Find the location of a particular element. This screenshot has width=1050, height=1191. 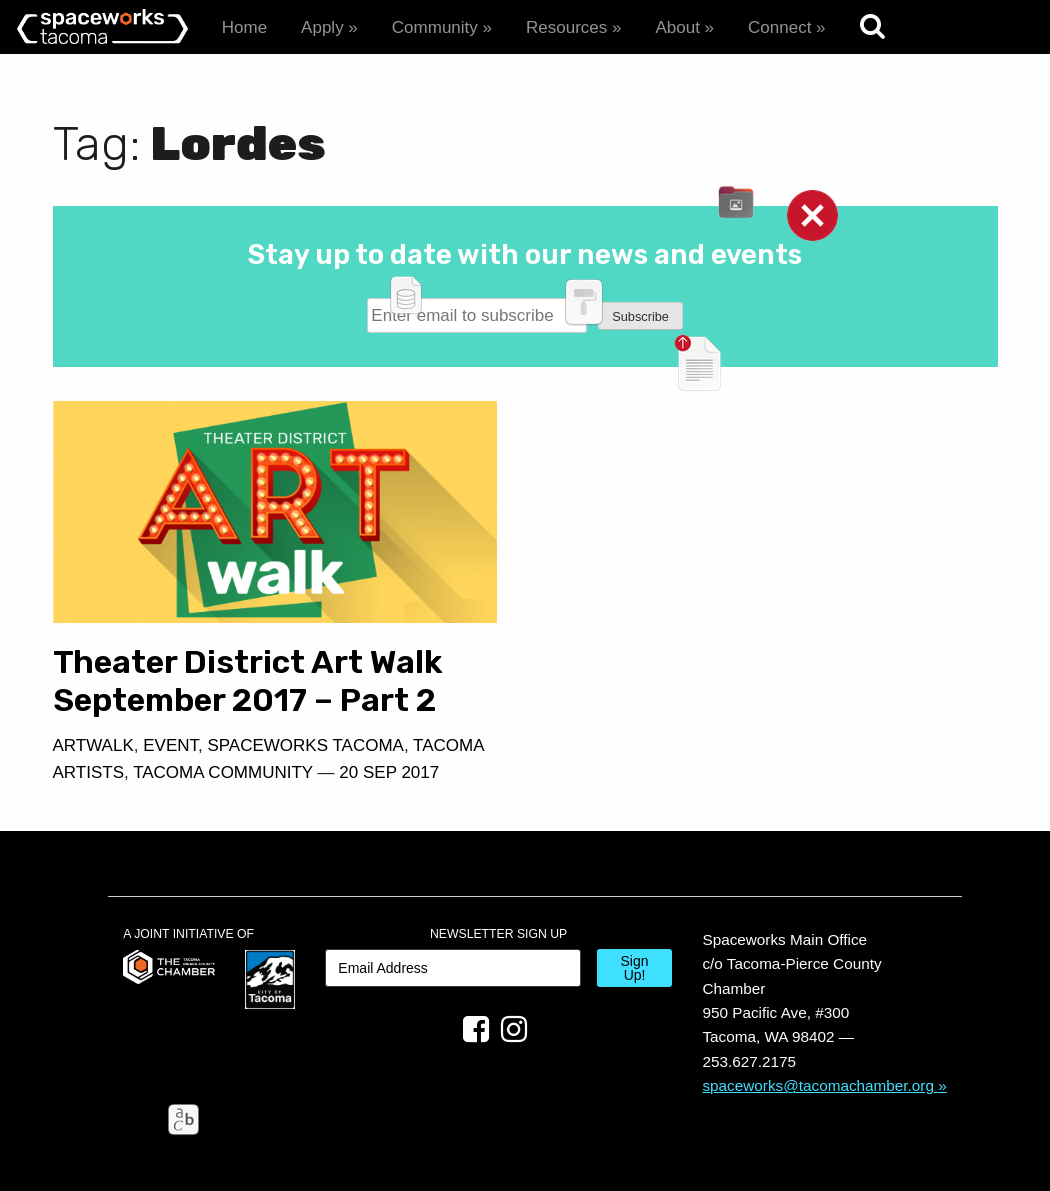

open your pictures folder is located at coordinates (736, 202).